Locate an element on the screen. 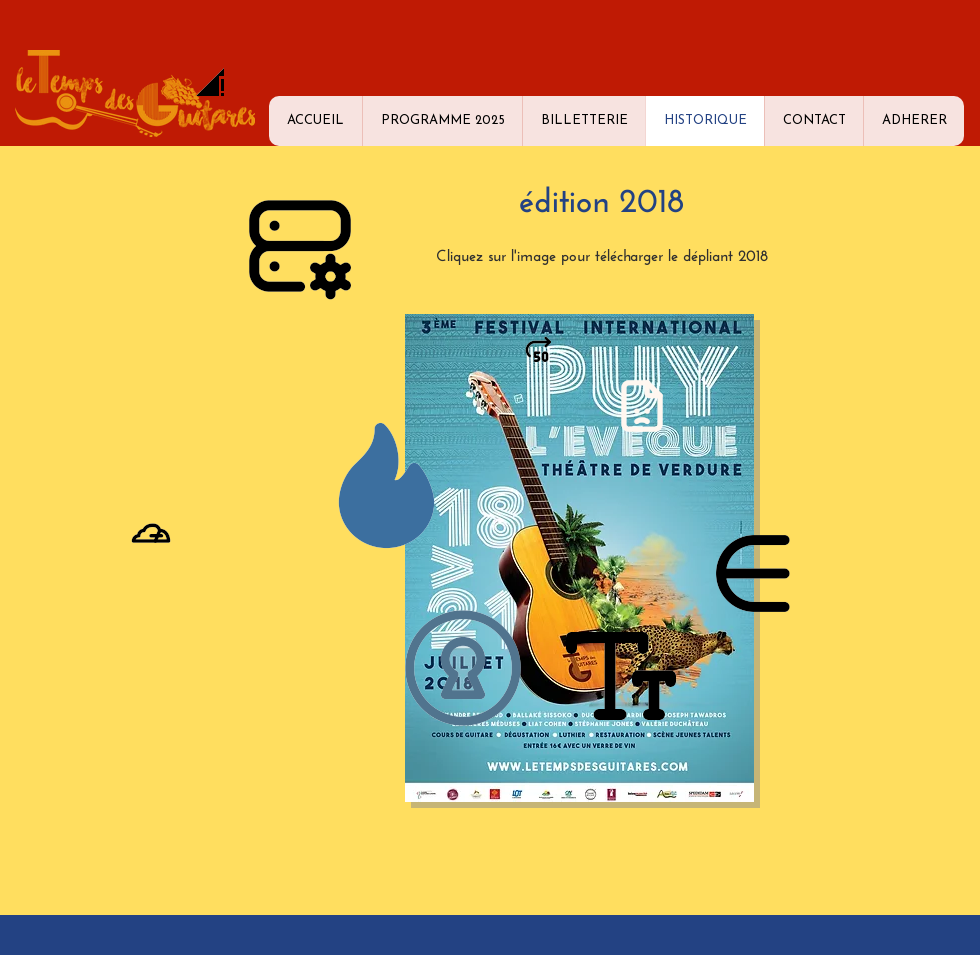 The image size is (980, 955). access server configuration settings is located at coordinates (300, 246).